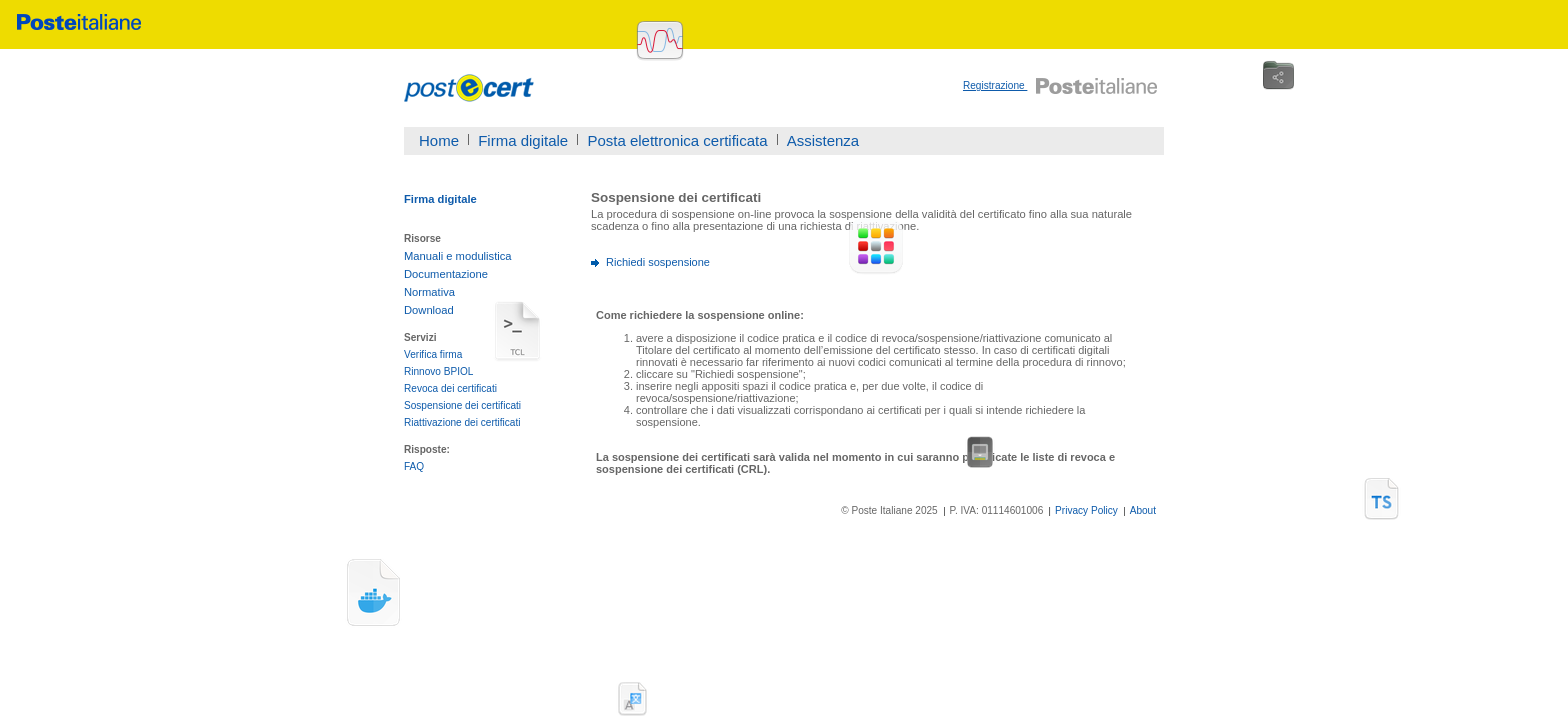 The width and height of the screenshot is (1568, 720). What do you see at coordinates (373, 592) in the screenshot?
I see `a dockerfile or docker configuration file` at bounding box center [373, 592].